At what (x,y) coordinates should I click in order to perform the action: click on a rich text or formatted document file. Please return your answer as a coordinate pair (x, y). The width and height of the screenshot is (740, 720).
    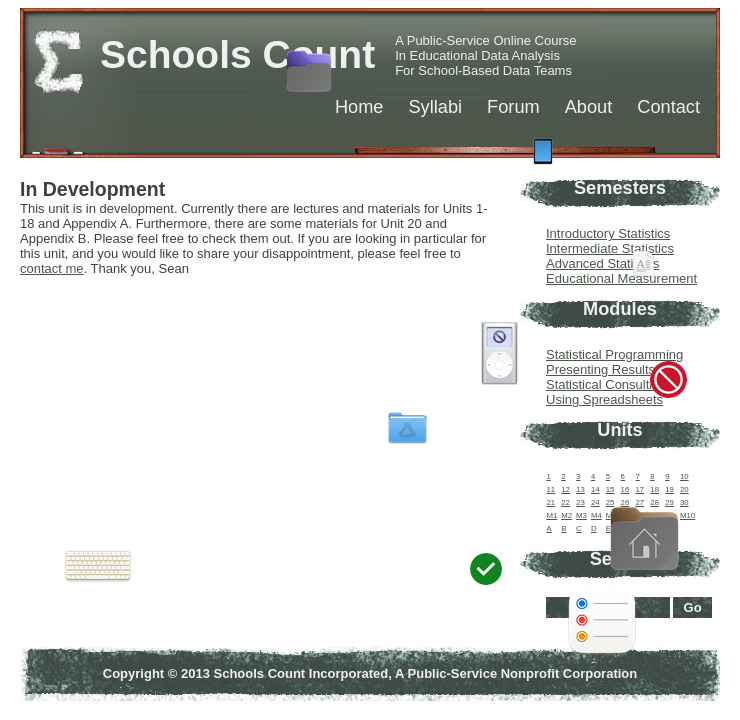
    Looking at the image, I should click on (643, 263).